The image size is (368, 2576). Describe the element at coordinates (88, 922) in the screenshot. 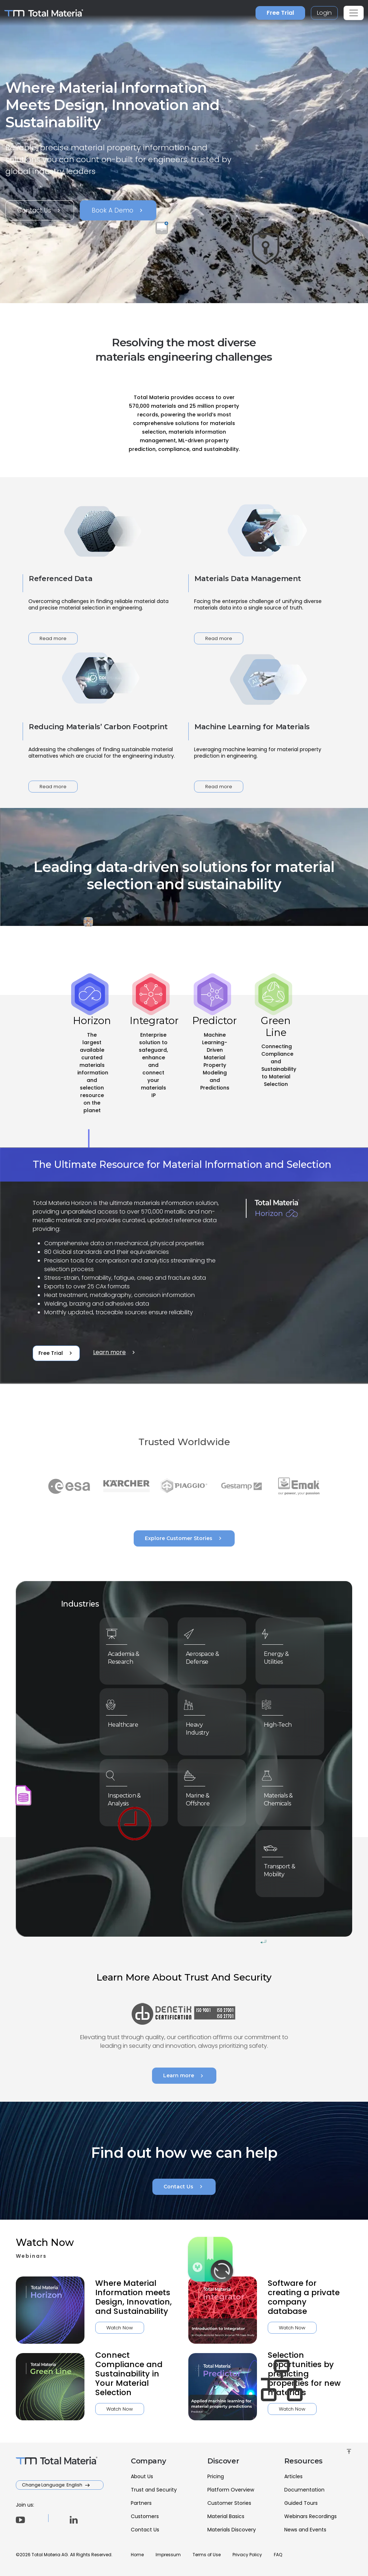

I see `launch mindustry game` at that location.